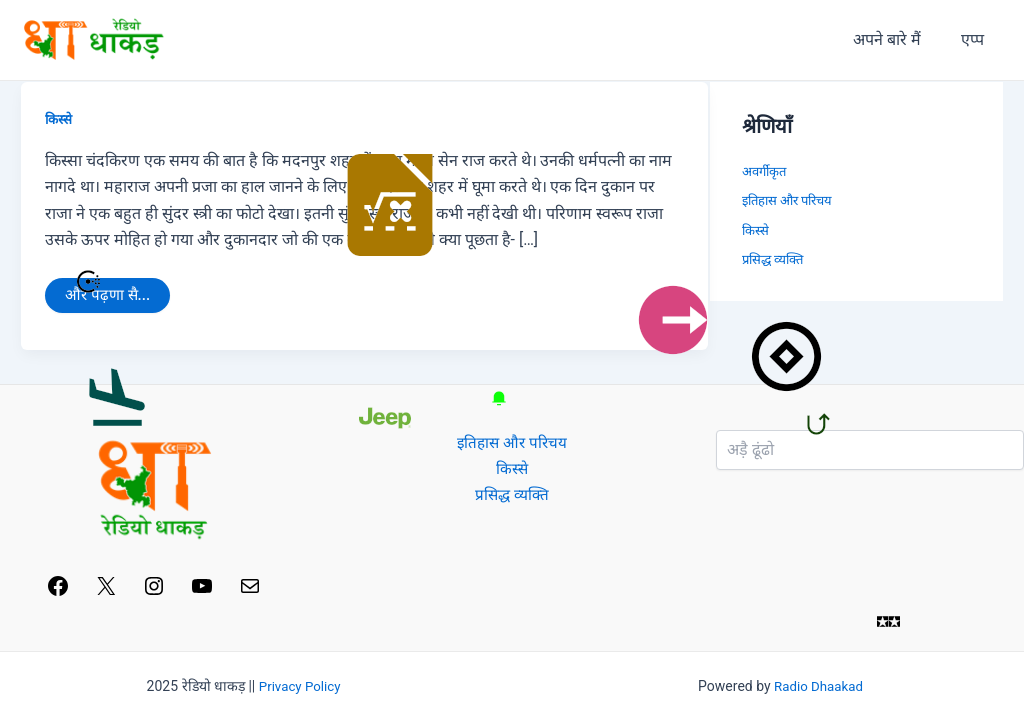 The width and height of the screenshot is (1024, 722). What do you see at coordinates (117, 398) in the screenshot?
I see `indicates arriving flight status` at bounding box center [117, 398].